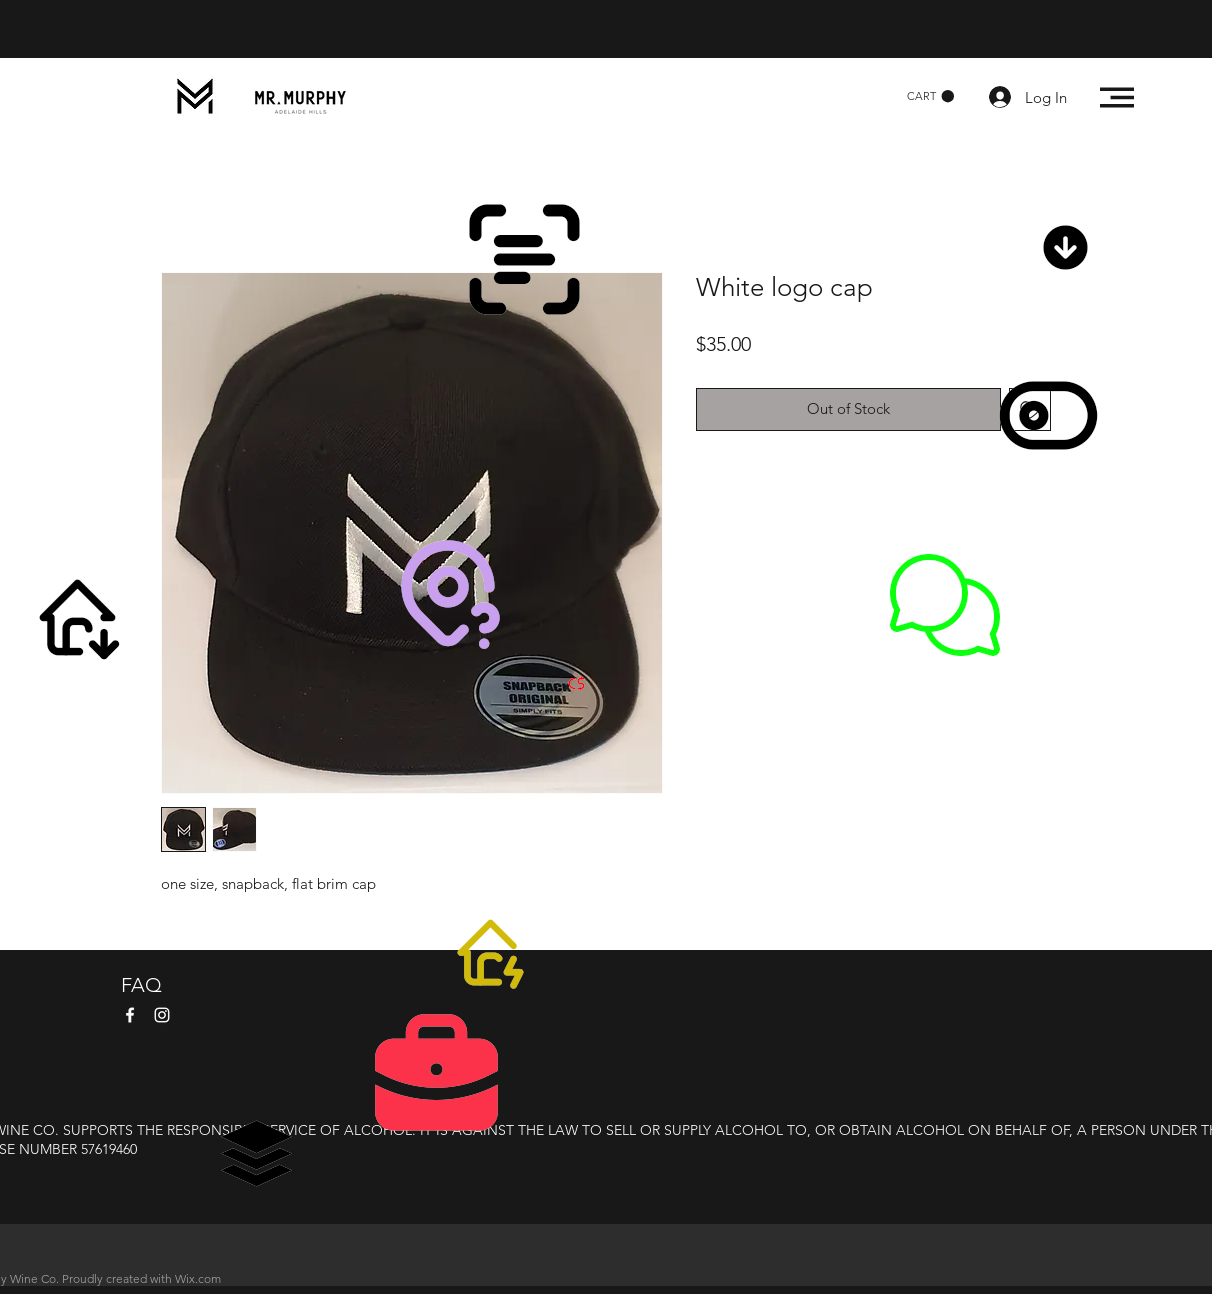 The height and width of the screenshot is (1294, 1212). I want to click on scan document to extract text, so click(524, 259).